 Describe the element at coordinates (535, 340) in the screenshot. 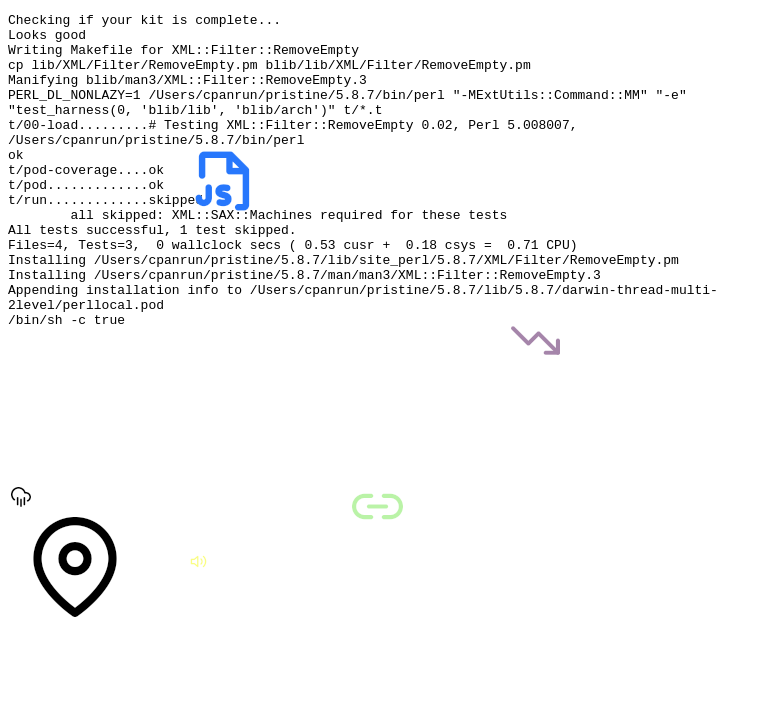

I see `indicates a downward trend or declining metrics` at that location.